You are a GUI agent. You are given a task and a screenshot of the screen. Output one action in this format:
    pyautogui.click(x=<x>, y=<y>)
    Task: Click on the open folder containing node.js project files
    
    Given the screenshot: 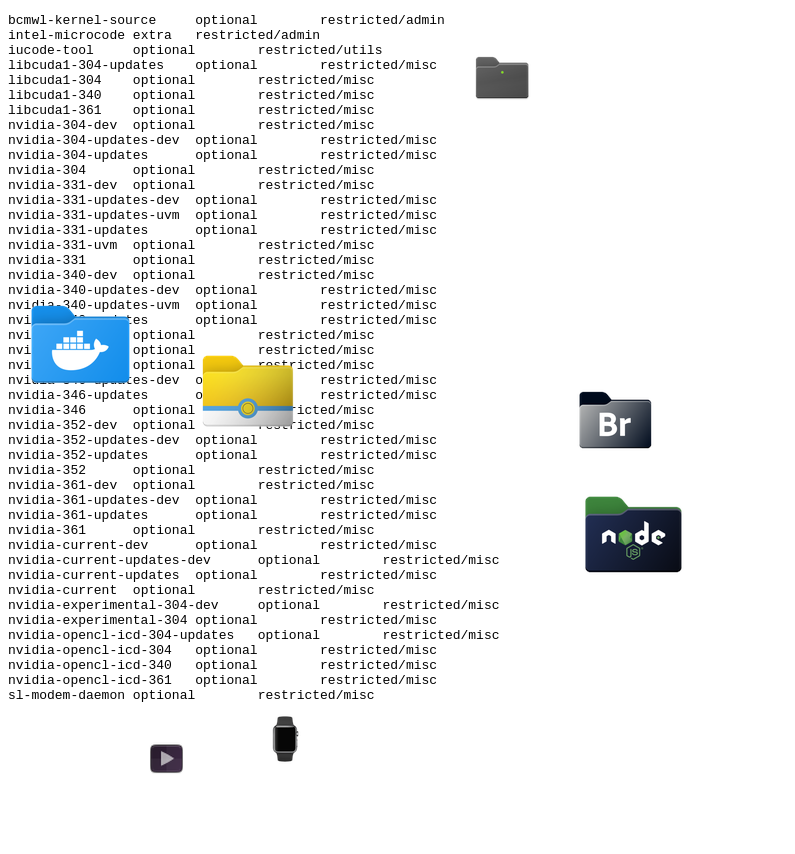 What is the action you would take?
    pyautogui.click(x=633, y=537)
    